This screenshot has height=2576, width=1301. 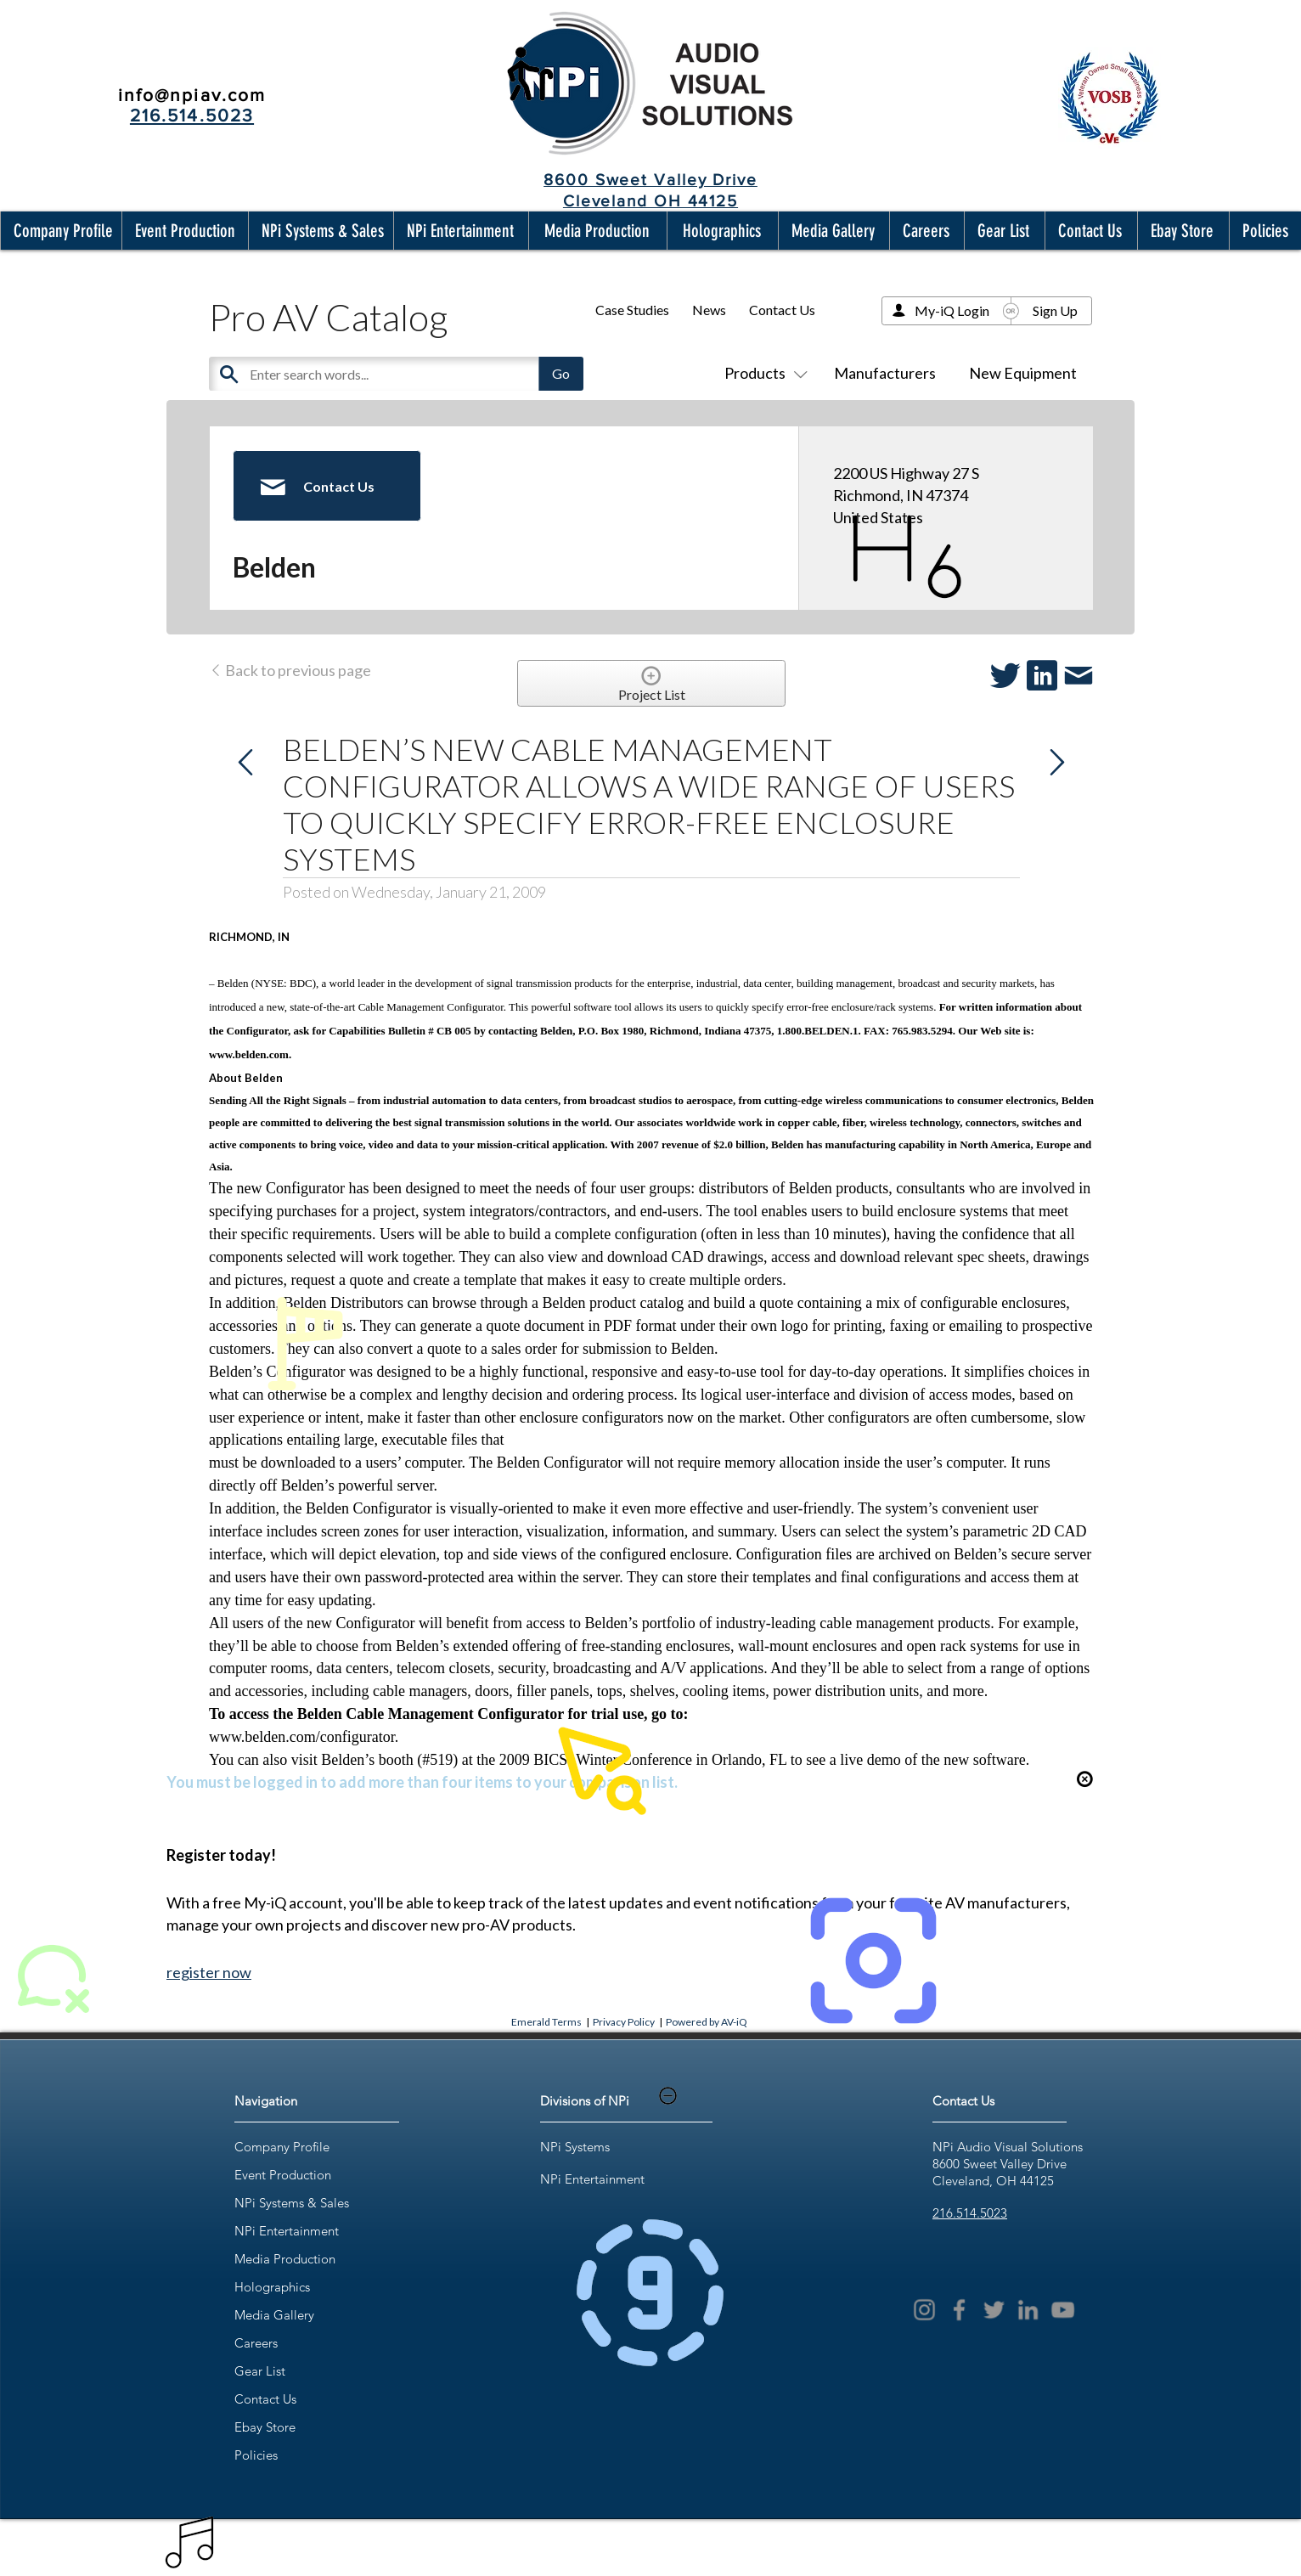 What do you see at coordinates (192, 2543) in the screenshot?
I see `access music or audio player` at bounding box center [192, 2543].